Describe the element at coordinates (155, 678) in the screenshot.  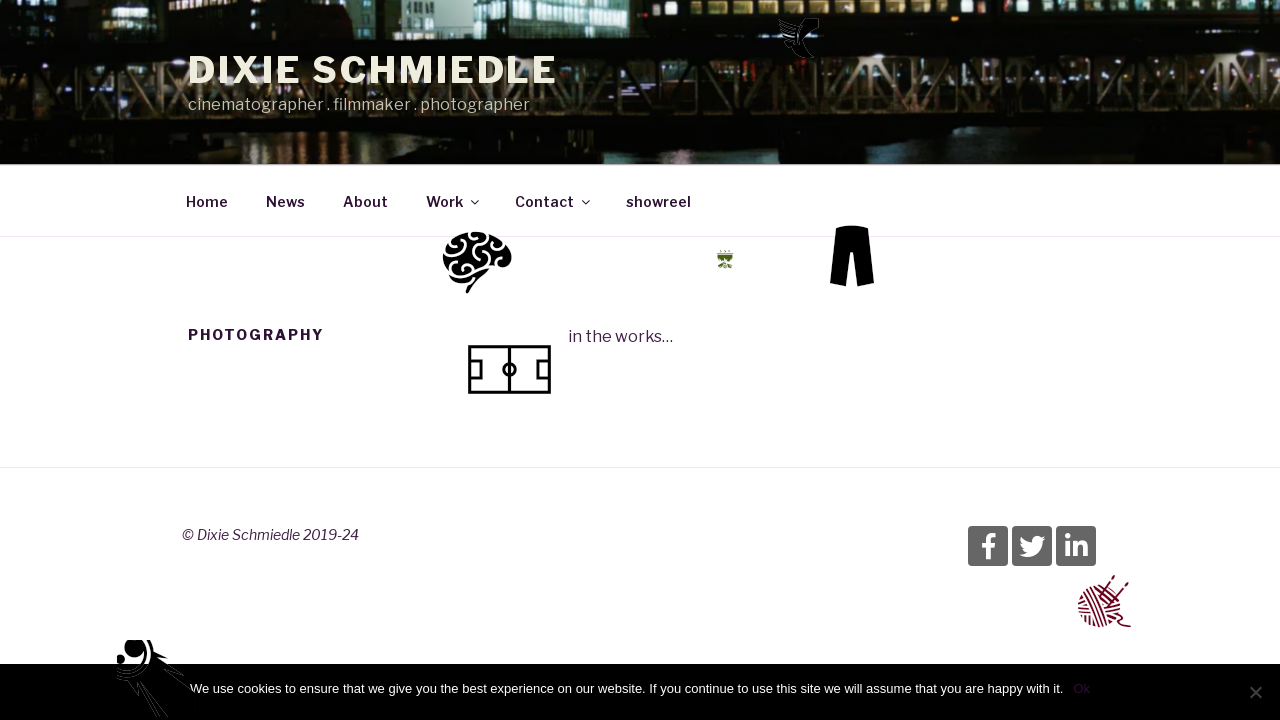
I see `launch or throw a bowling ball in gameplay` at that location.